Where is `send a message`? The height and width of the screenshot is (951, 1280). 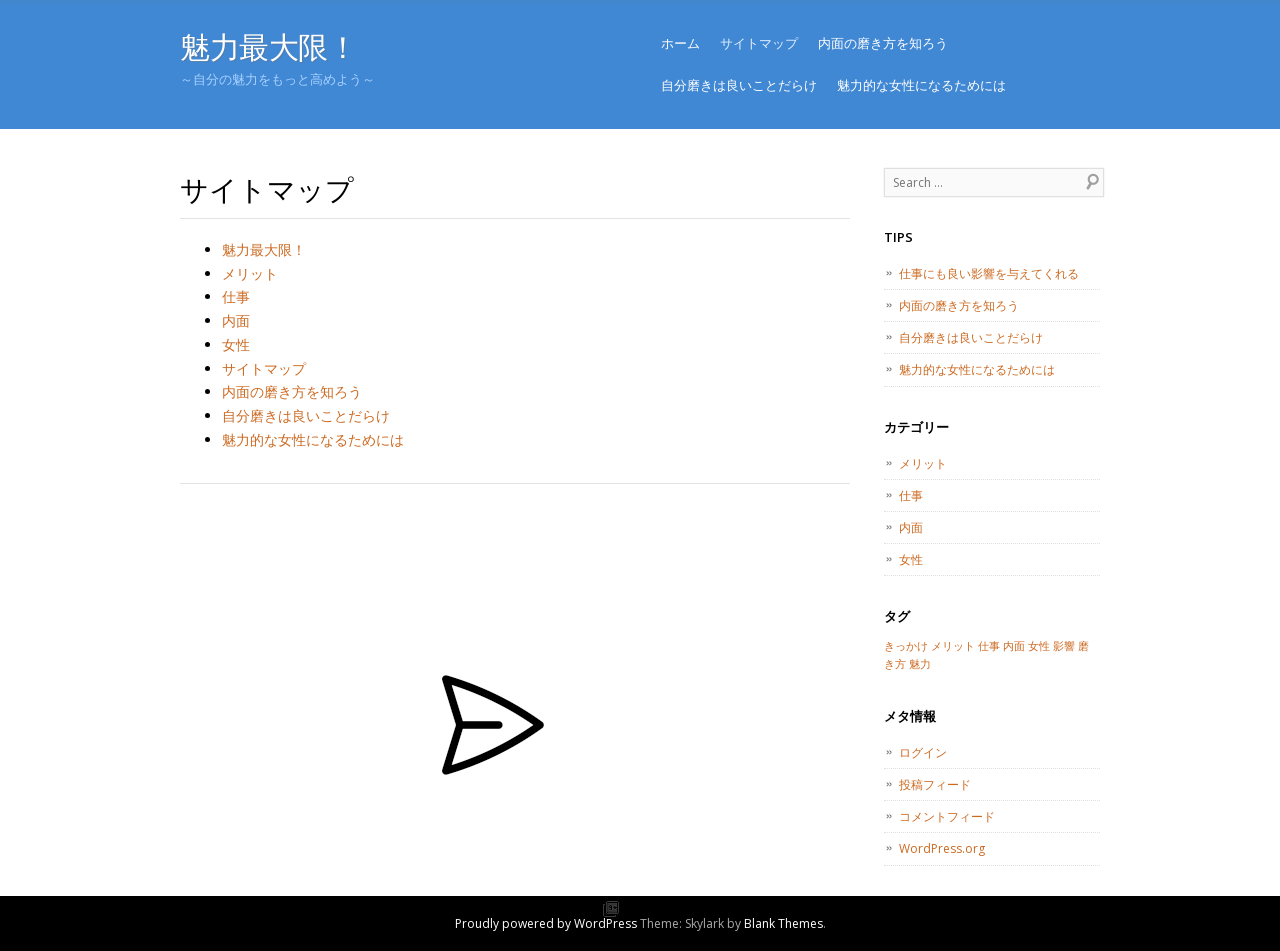 send a message is located at coordinates (491, 725).